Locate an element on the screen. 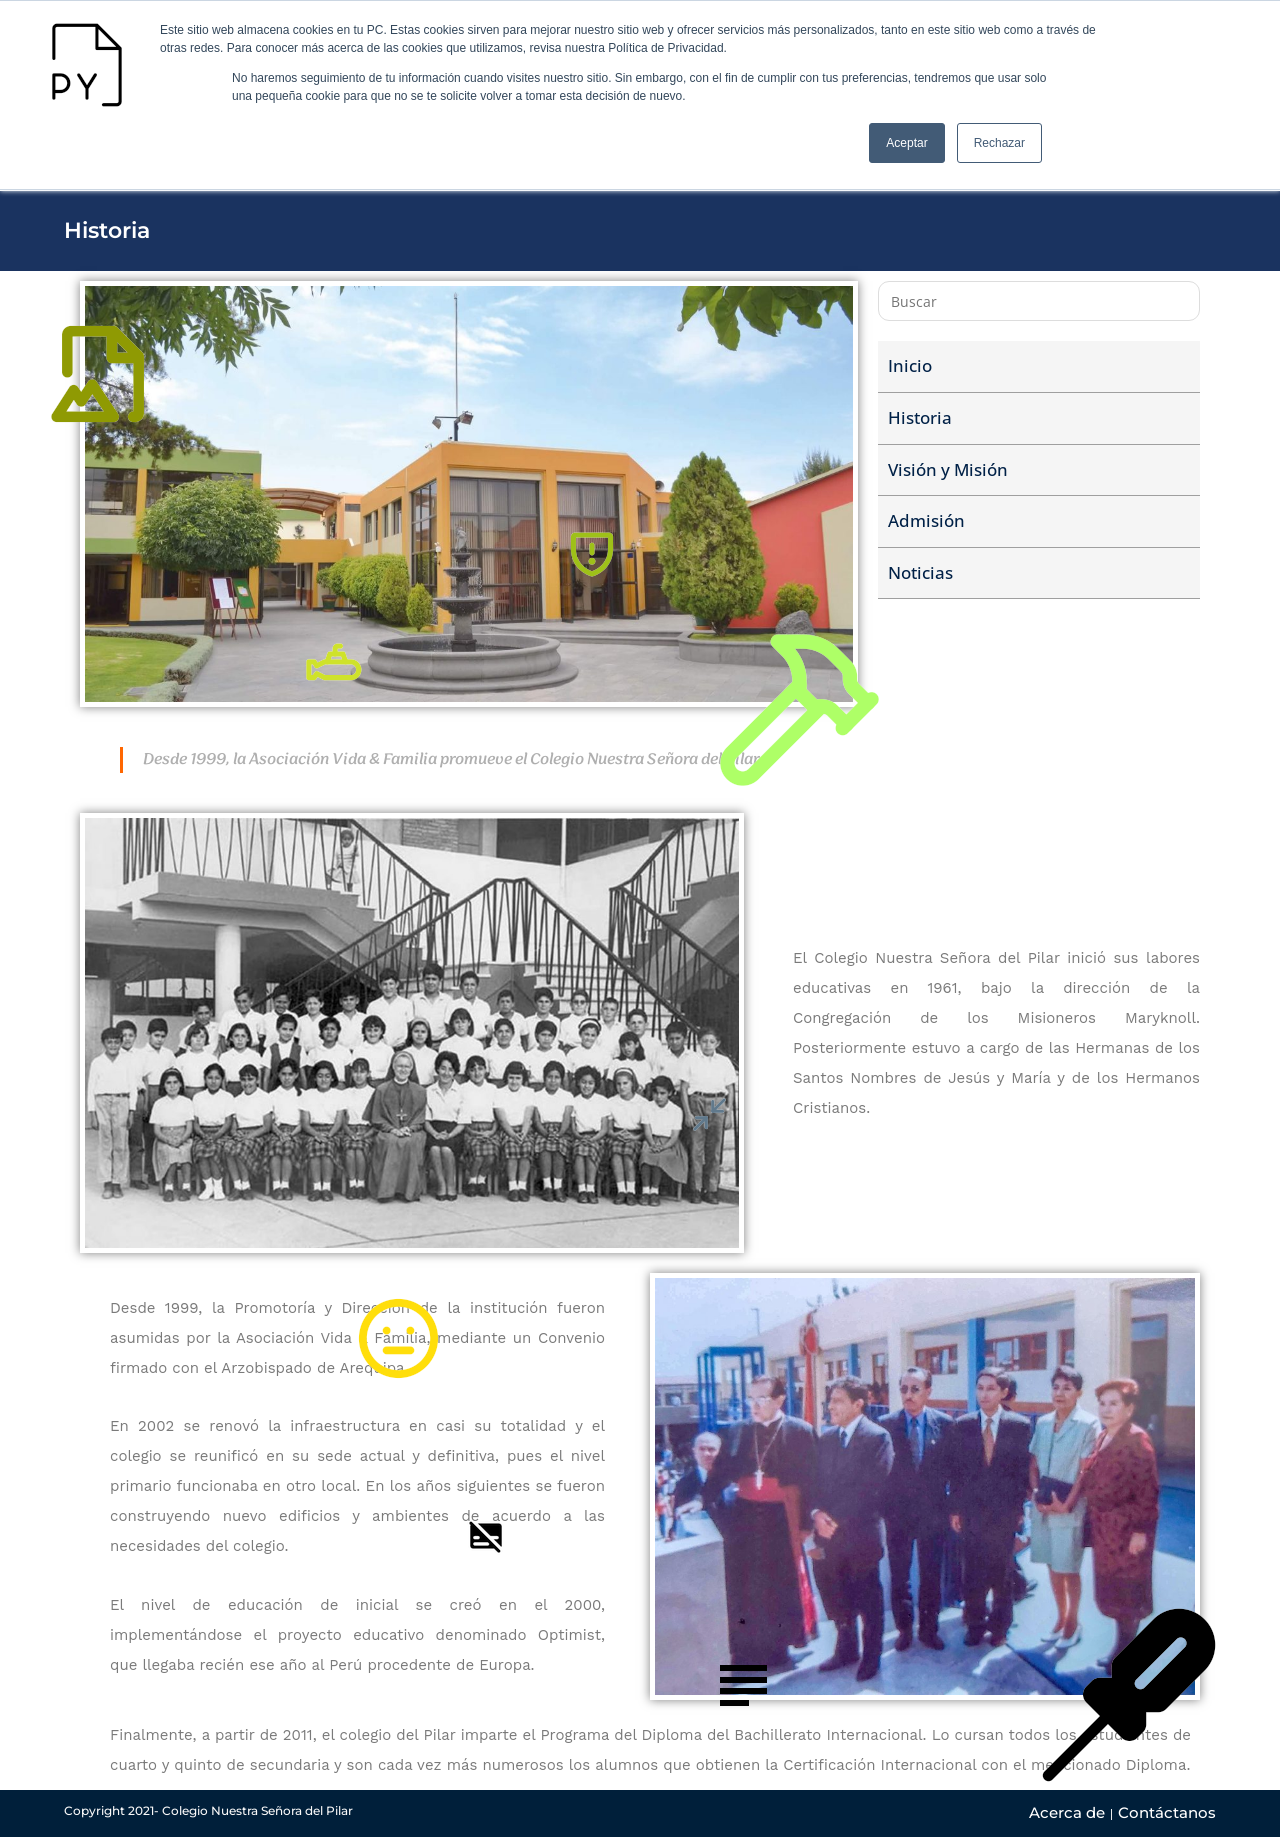 Image resolution: width=1280 pixels, height=1837 pixels. view image file is located at coordinates (103, 374).